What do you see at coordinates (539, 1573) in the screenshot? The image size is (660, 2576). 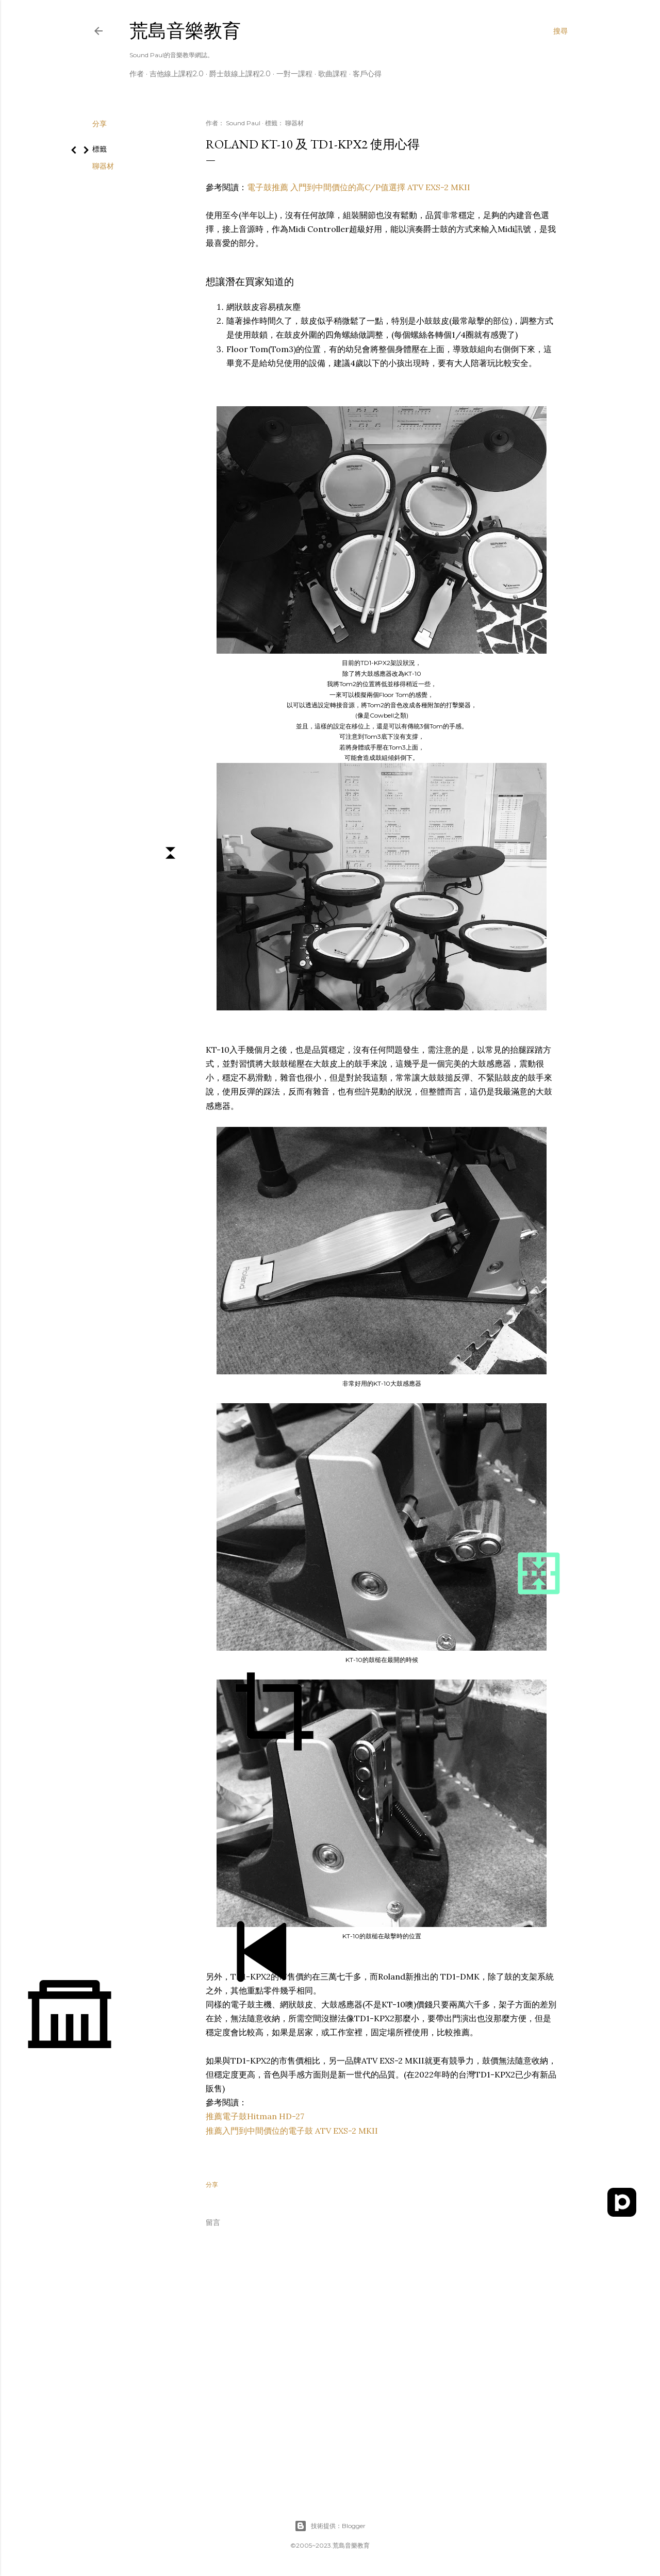 I see `merge cells vertically in a table or spreadsheet` at bounding box center [539, 1573].